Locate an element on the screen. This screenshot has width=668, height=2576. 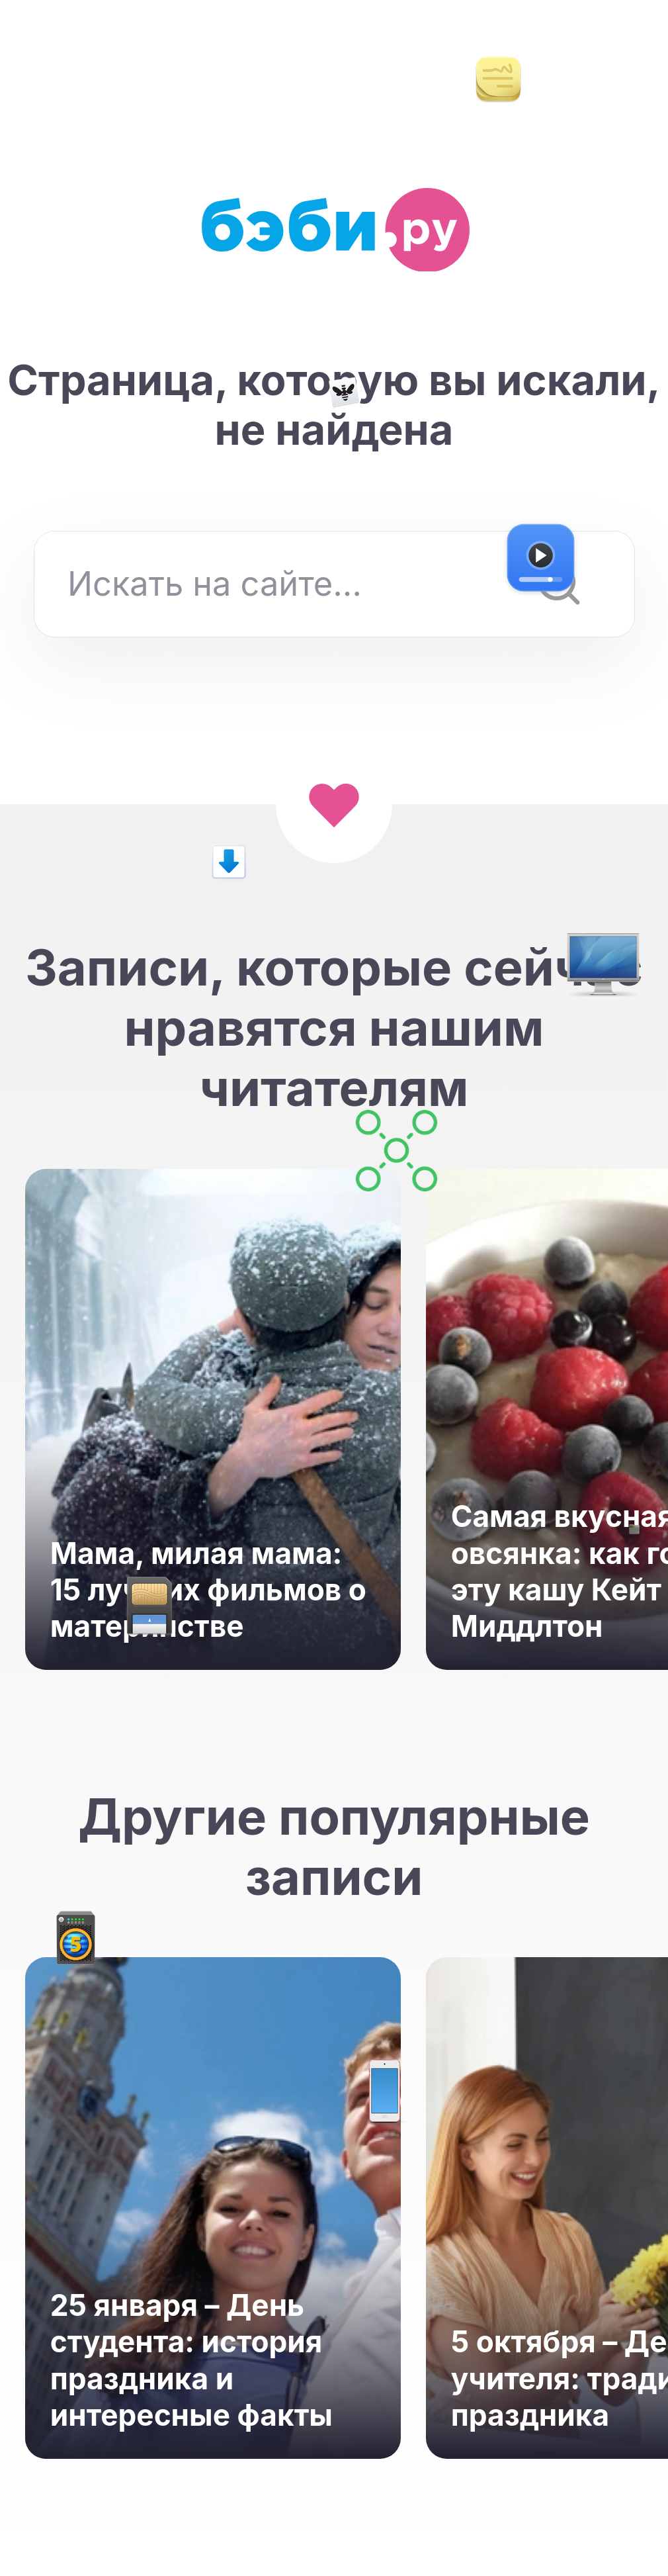
smartmedia memory card storage device is located at coordinates (149, 1606).